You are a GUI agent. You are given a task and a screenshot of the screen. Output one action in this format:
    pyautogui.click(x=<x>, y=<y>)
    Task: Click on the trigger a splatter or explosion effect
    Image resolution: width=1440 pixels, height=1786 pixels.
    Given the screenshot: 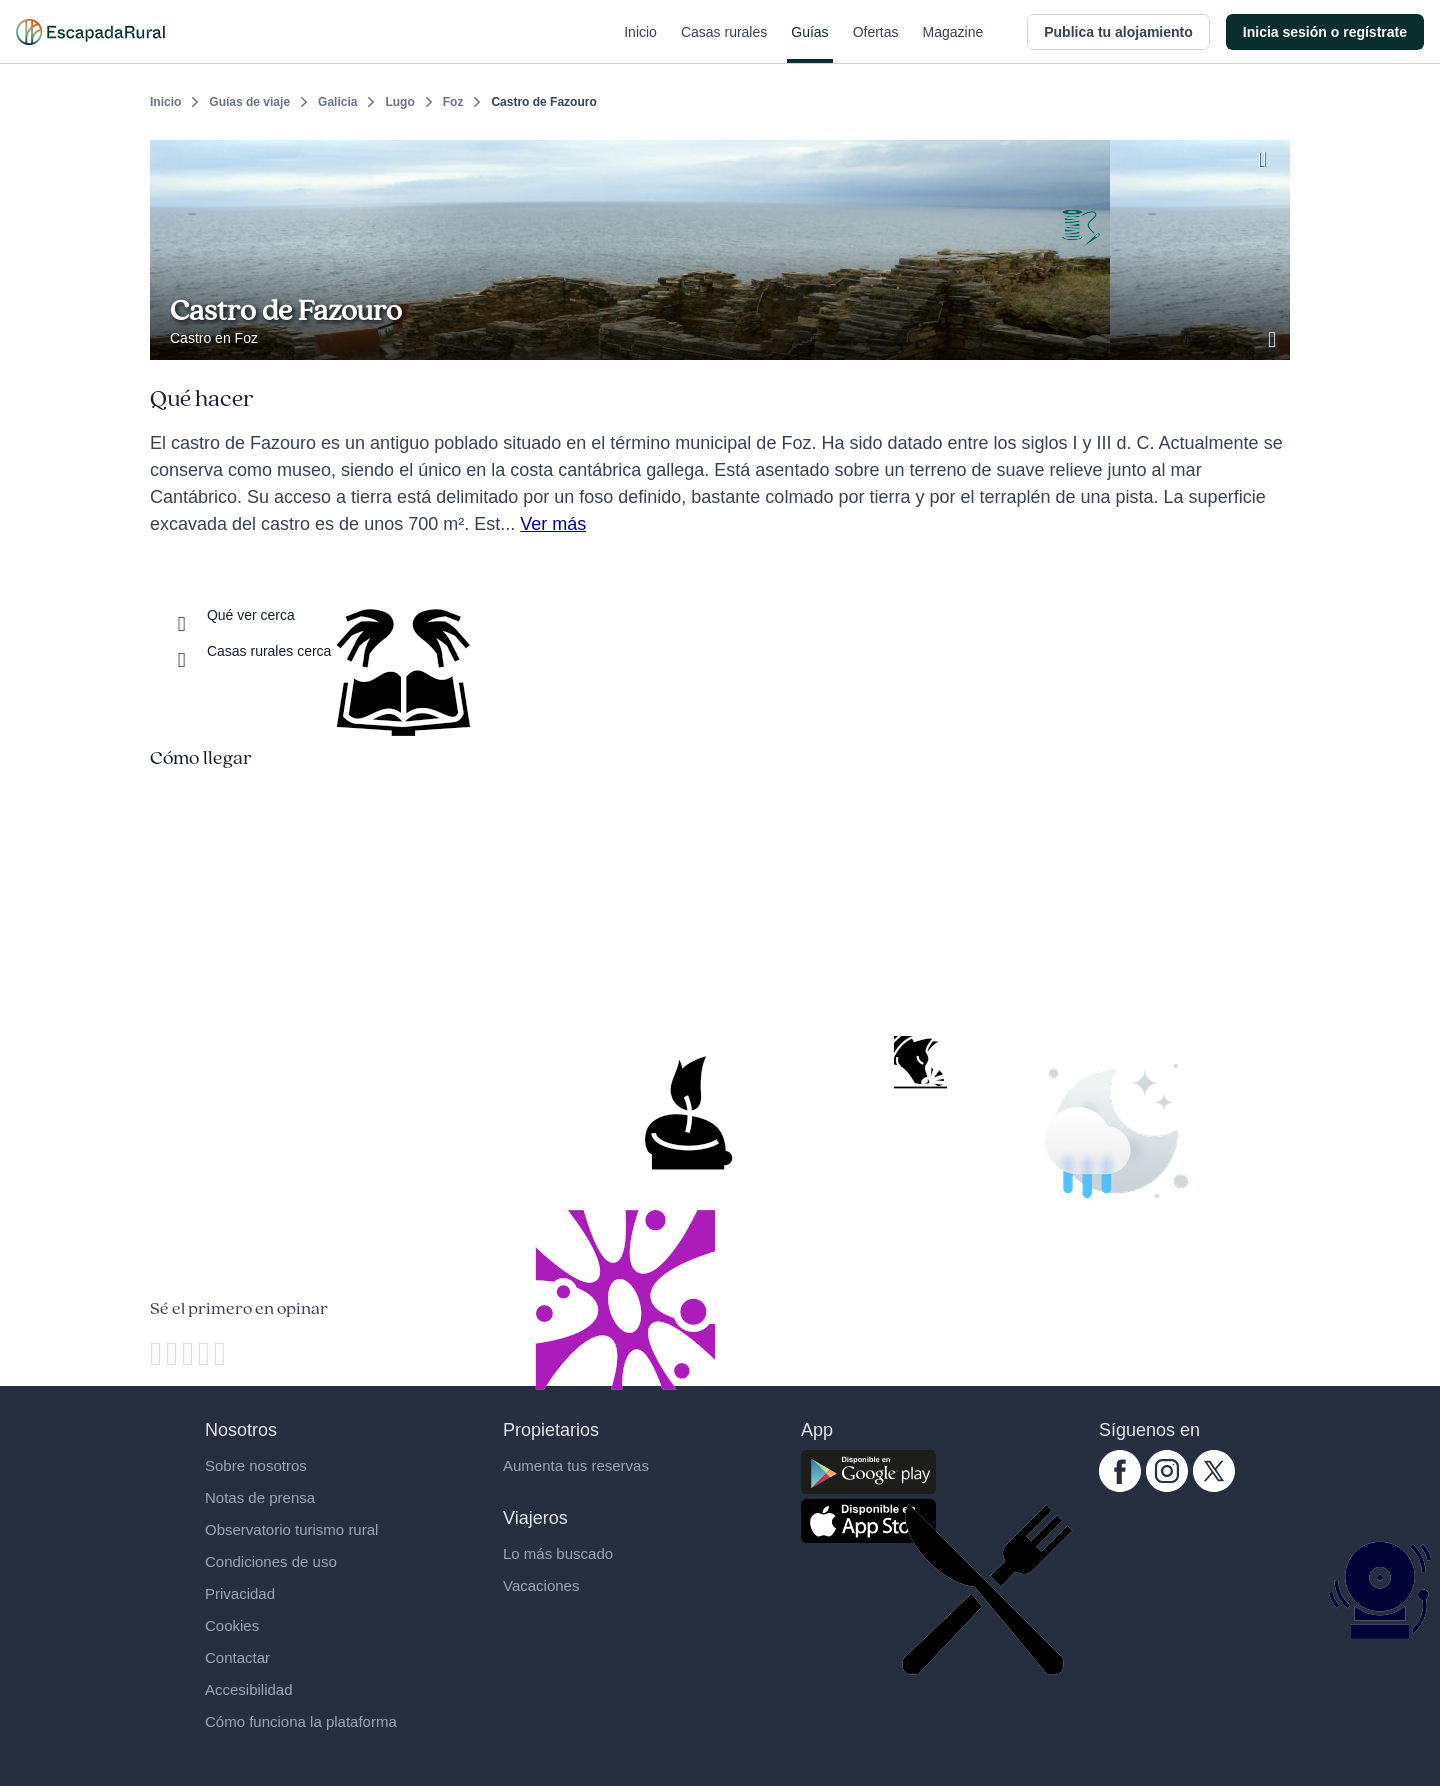 What is the action you would take?
    pyautogui.click(x=626, y=1300)
    